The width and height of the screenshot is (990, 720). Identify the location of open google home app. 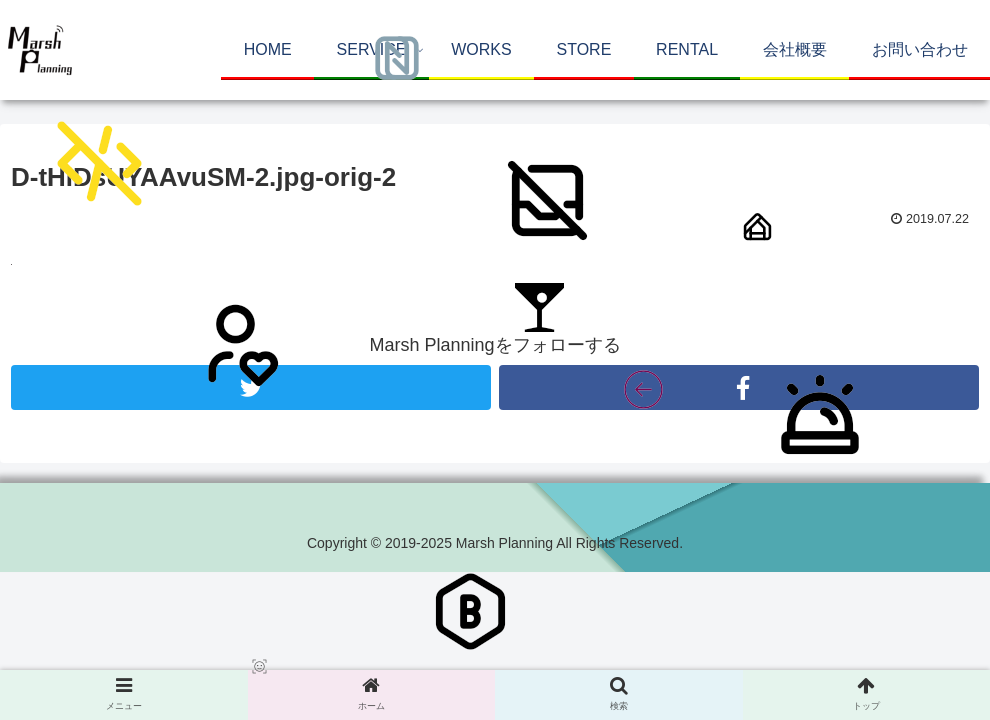
(757, 226).